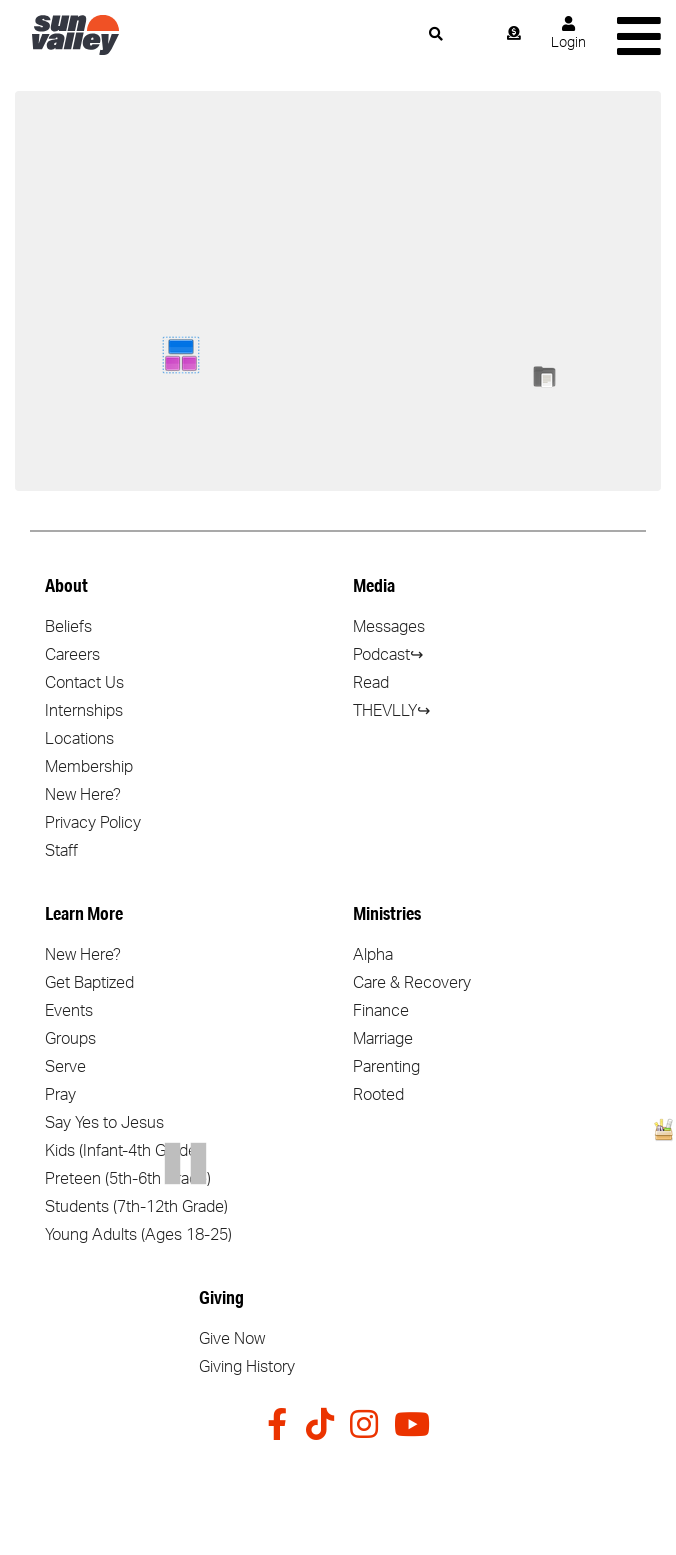 The height and width of the screenshot is (1555, 676). What do you see at coordinates (664, 1130) in the screenshot?
I see `access miscellaneous or uncategorized applications` at bounding box center [664, 1130].